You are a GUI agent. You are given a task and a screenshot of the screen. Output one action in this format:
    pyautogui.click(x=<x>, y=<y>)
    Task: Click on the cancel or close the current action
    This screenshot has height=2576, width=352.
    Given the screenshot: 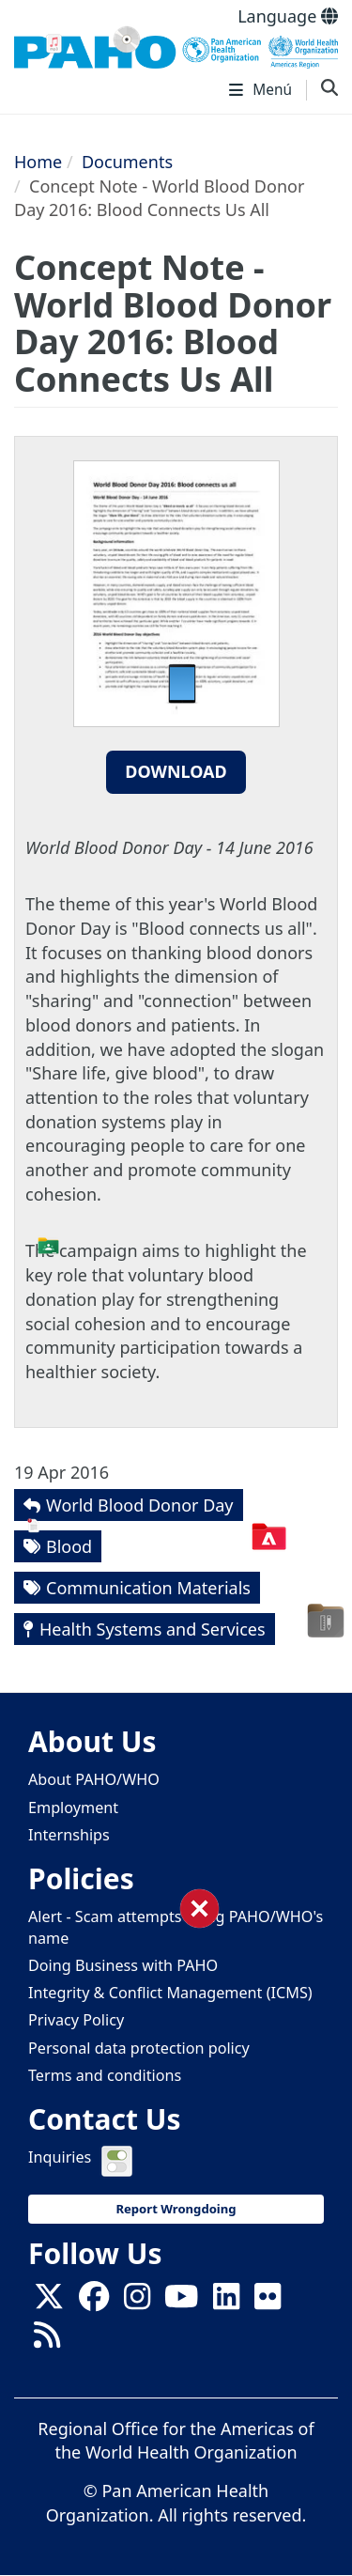 What is the action you would take?
    pyautogui.click(x=199, y=1908)
    